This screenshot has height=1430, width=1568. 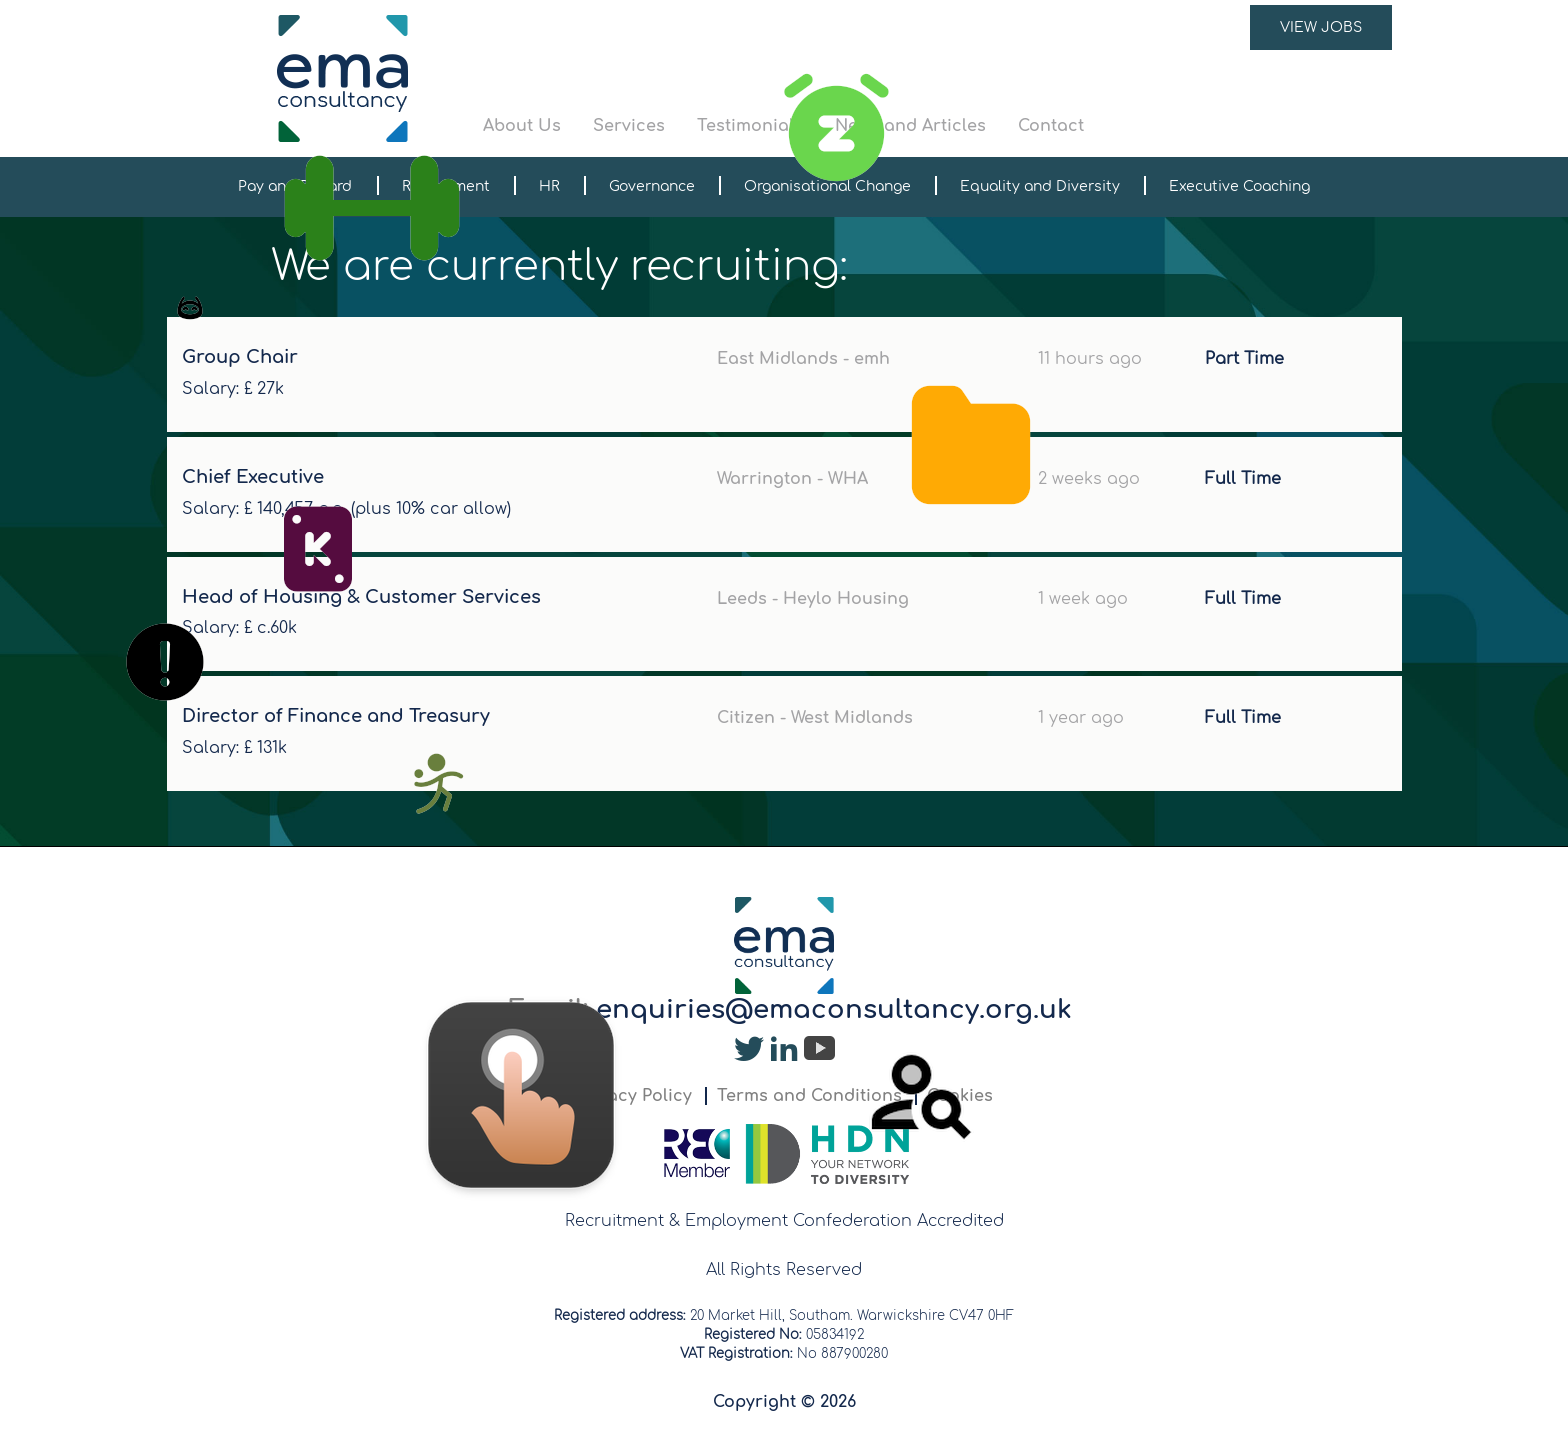 What do you see at coordinates (921, 1089) in the screenshot?
I see `search for a contact or user` at bounding box center [921, 1089].